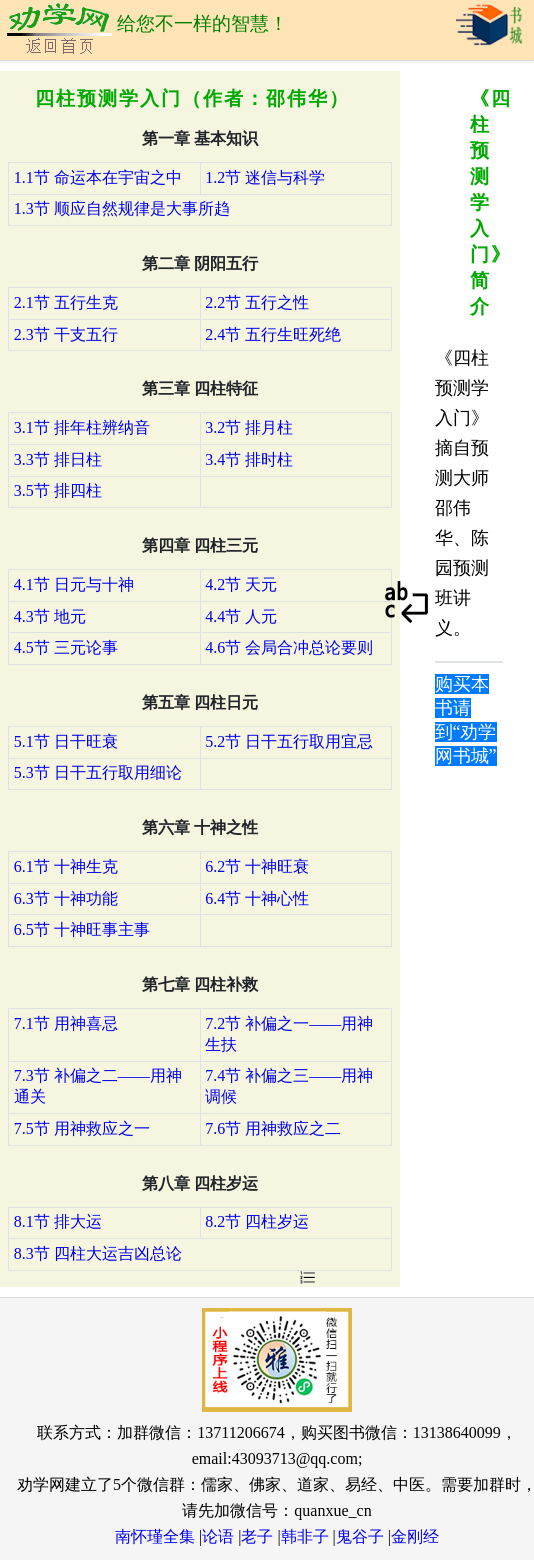 Image resolution: width=534 pixels, height=1560 pixels. What do you see at coordinates (307, 1278) in the screenshot?
I see `create a numbered list` at bounding box center [307, 1278].